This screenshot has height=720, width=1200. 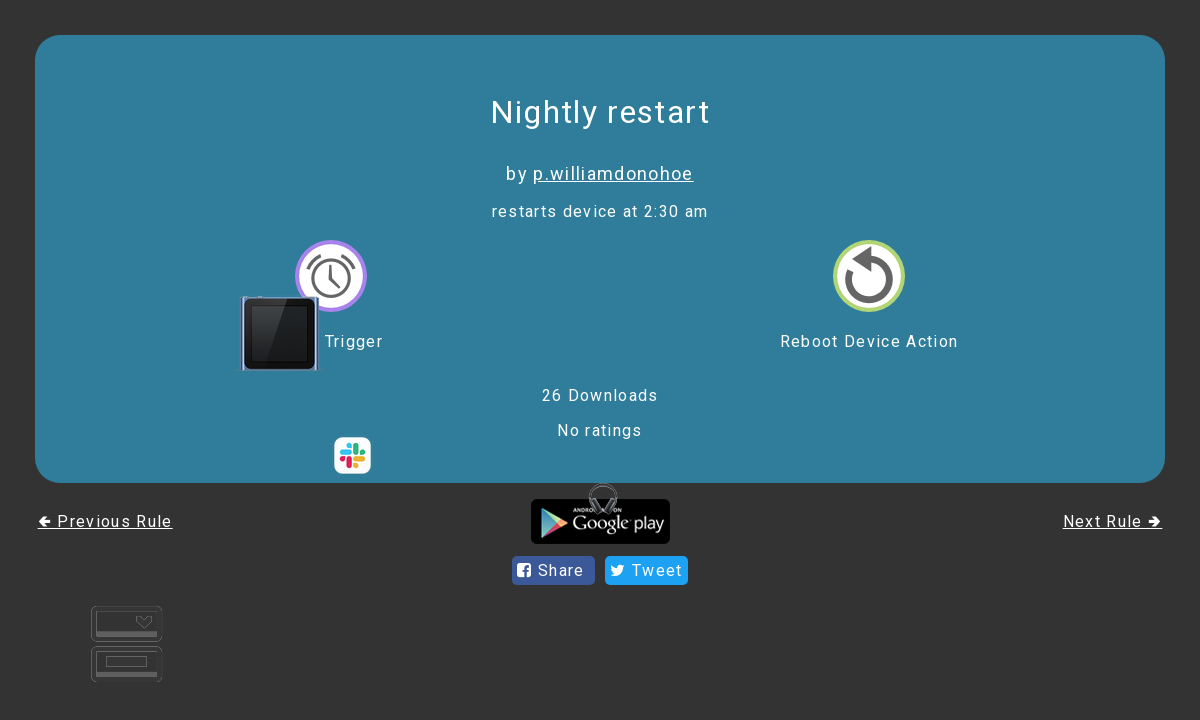 I want to click on gtk widget factory demo application, so click(x=126, y=641).